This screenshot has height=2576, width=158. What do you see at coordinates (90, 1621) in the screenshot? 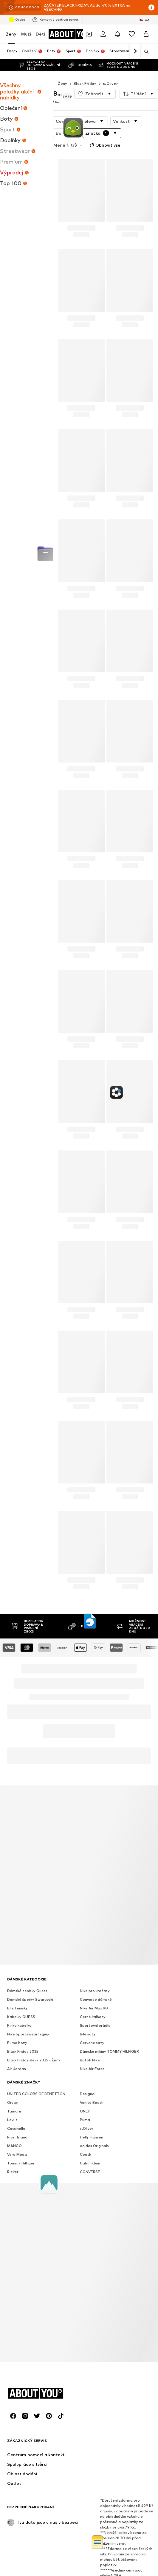
I see `a gdscript source code file` at bounding box center [90, 1621].